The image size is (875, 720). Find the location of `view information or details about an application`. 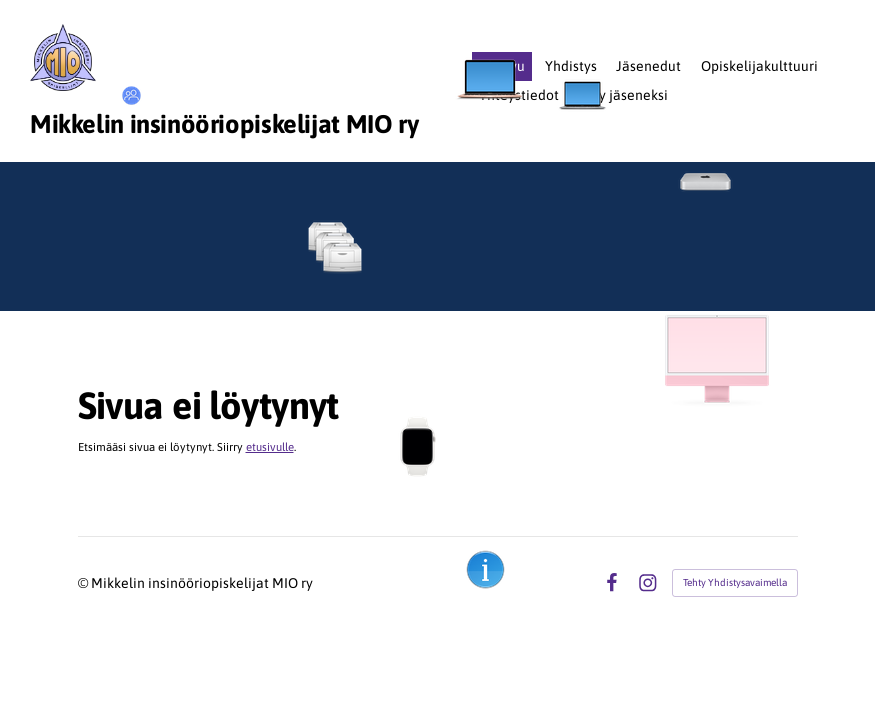

view information or details about an application is located at coordinates (485, 569).